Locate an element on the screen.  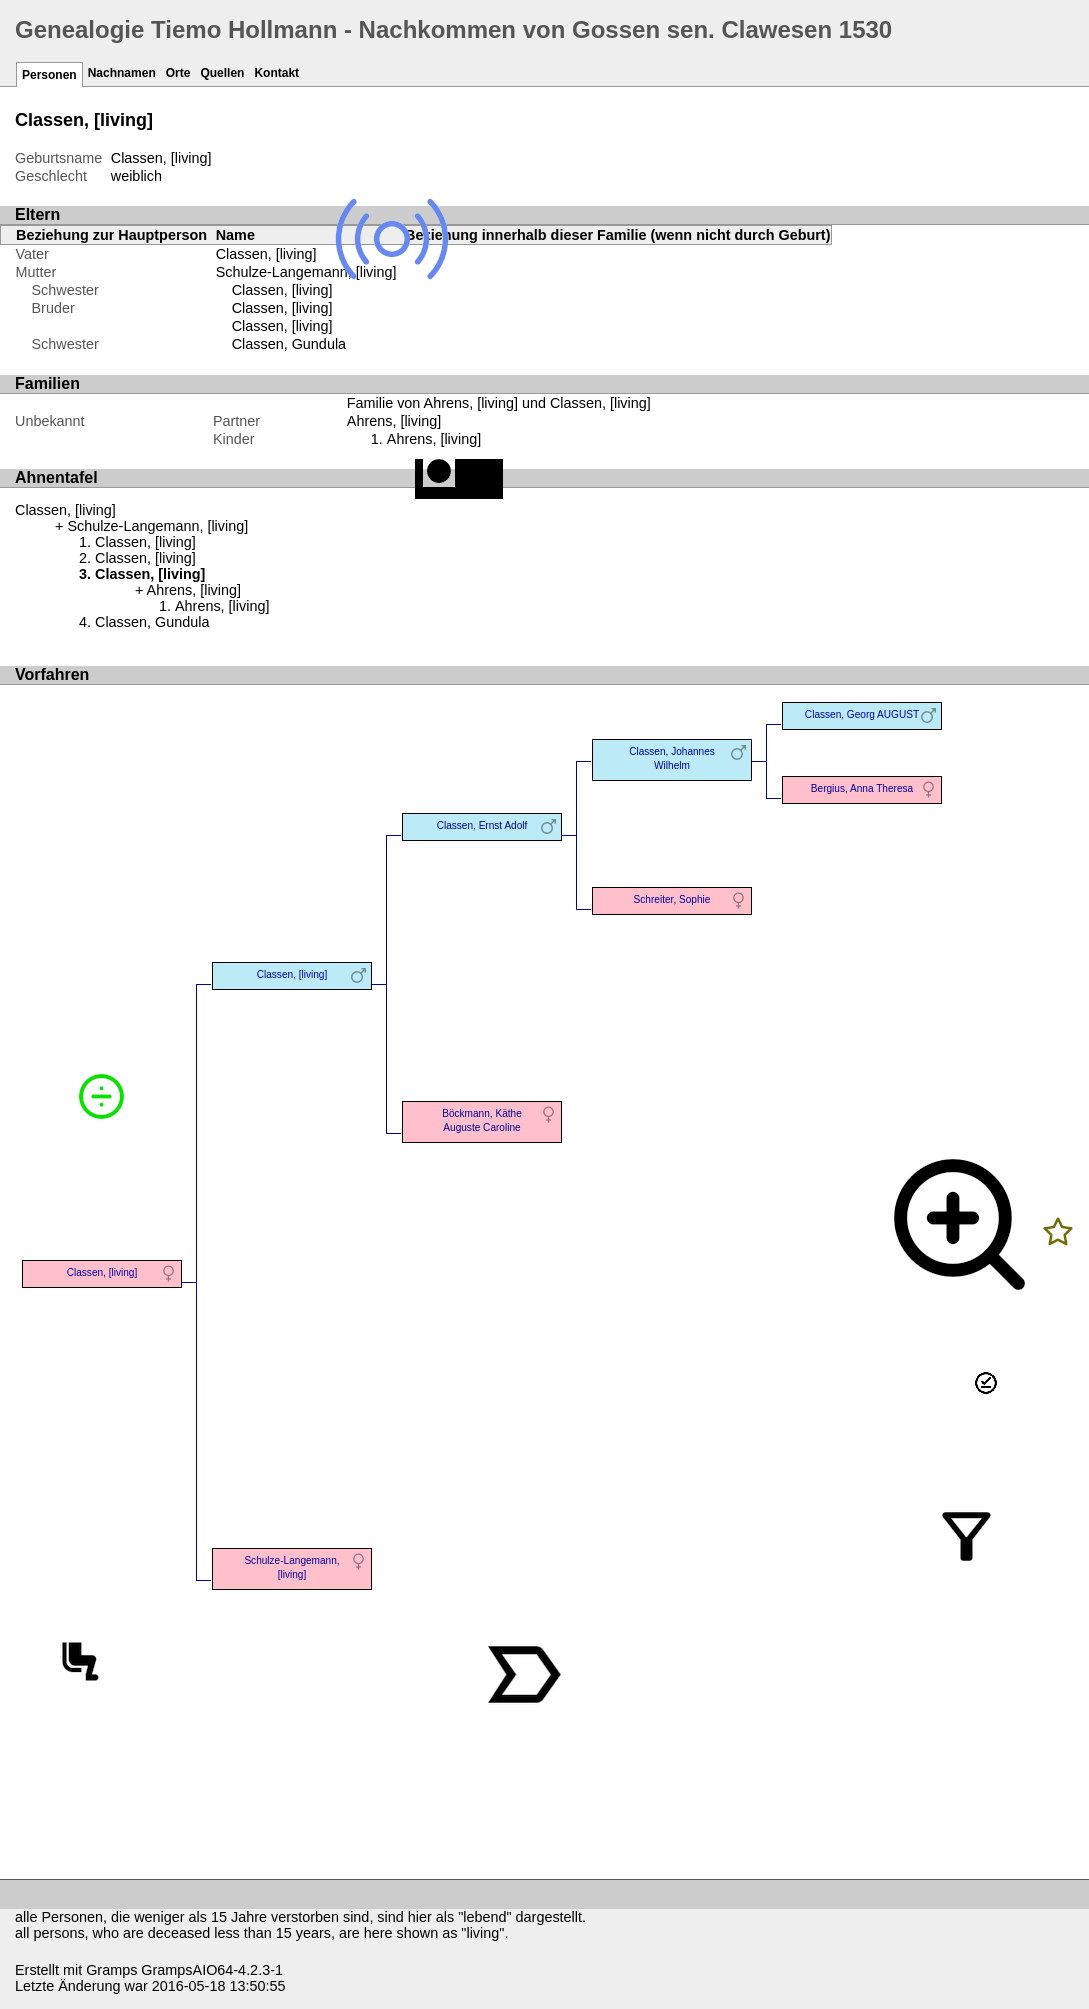
start a live broadcast or stream is located at coordinates (392, 239).